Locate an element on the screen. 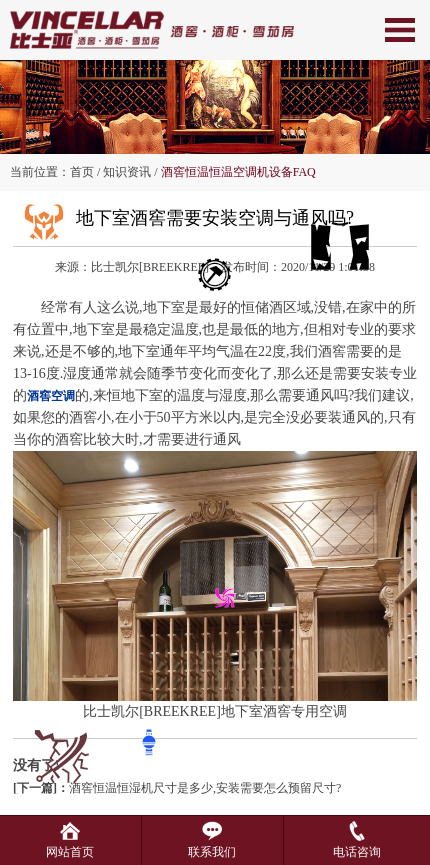 The height and width of the screenshot is (865, 430). indicates a dangerous terrain or obstacle ahead is located at coordinates (340, 241).